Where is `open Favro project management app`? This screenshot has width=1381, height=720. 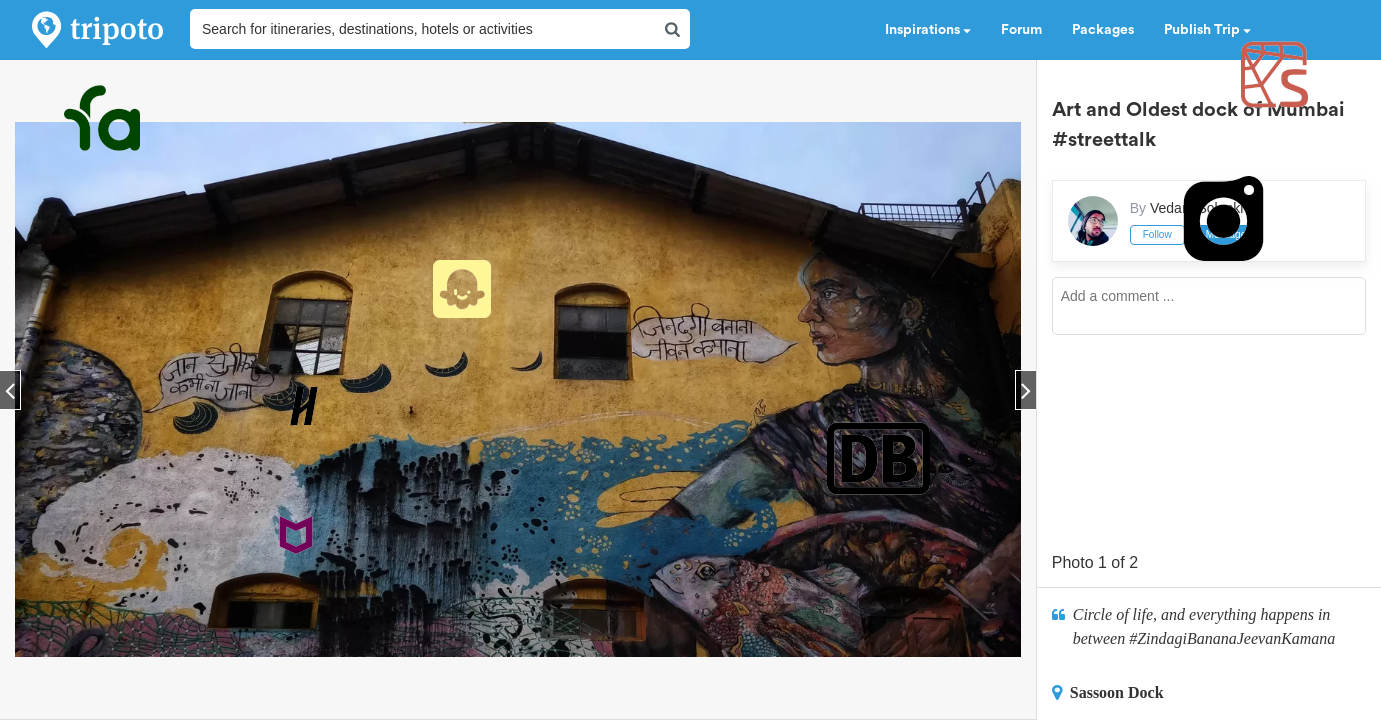
open Favro project management app is located at coordinates (102, 118).